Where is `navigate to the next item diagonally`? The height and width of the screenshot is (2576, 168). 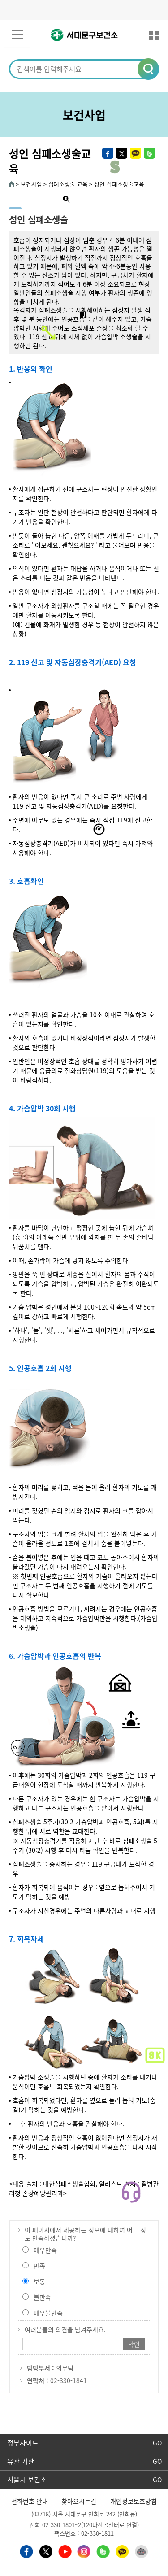 navigate to the next item diagonally is located at coordinates (49, 333).